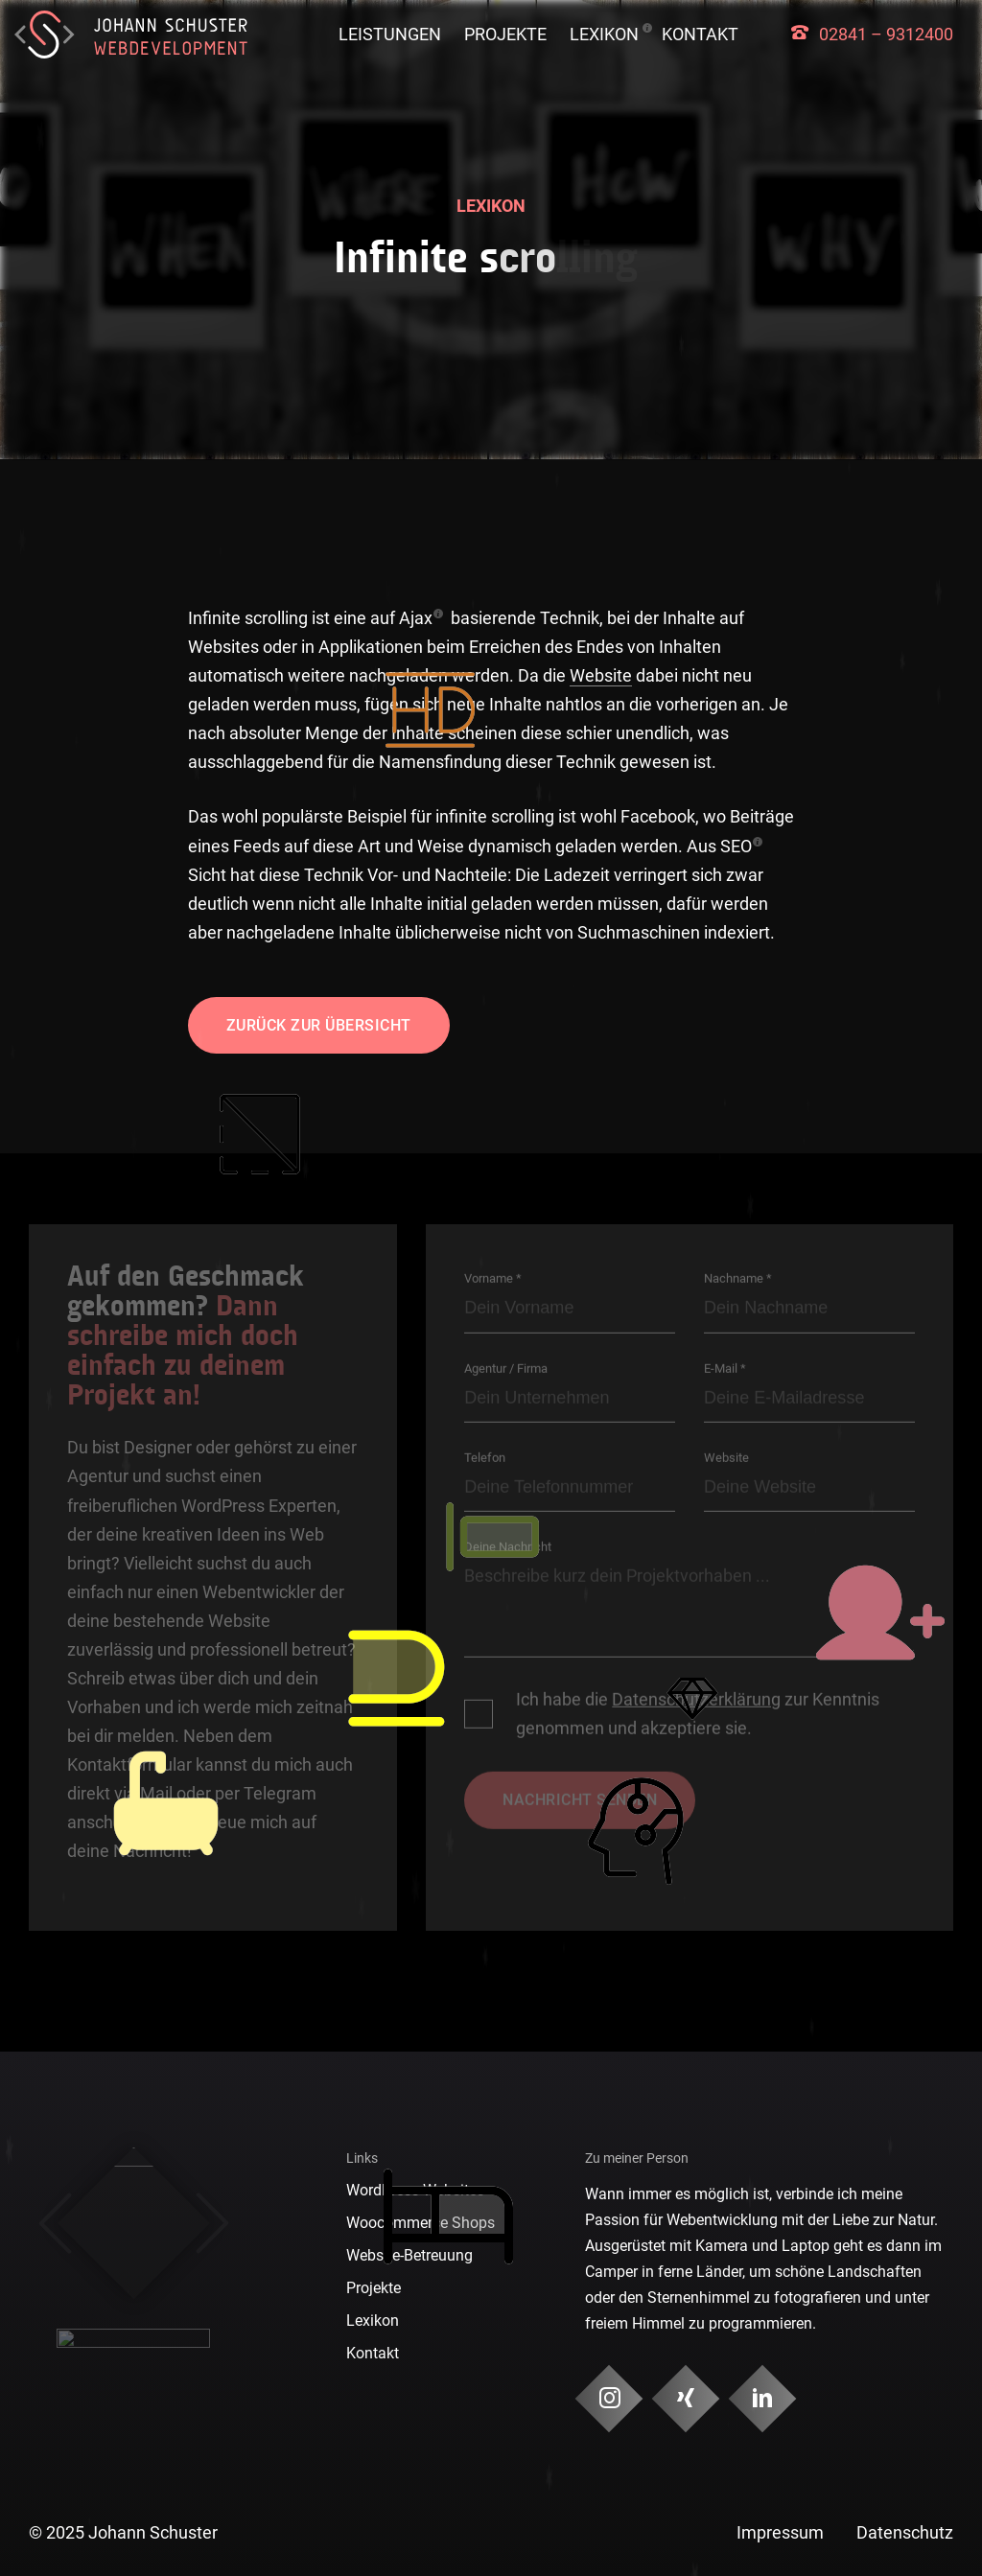 The height and width of the screenshot is (2576, 982). Describe the element at coordinates (692, 1698) in the screenshot. I see `open sketch app` at that location.